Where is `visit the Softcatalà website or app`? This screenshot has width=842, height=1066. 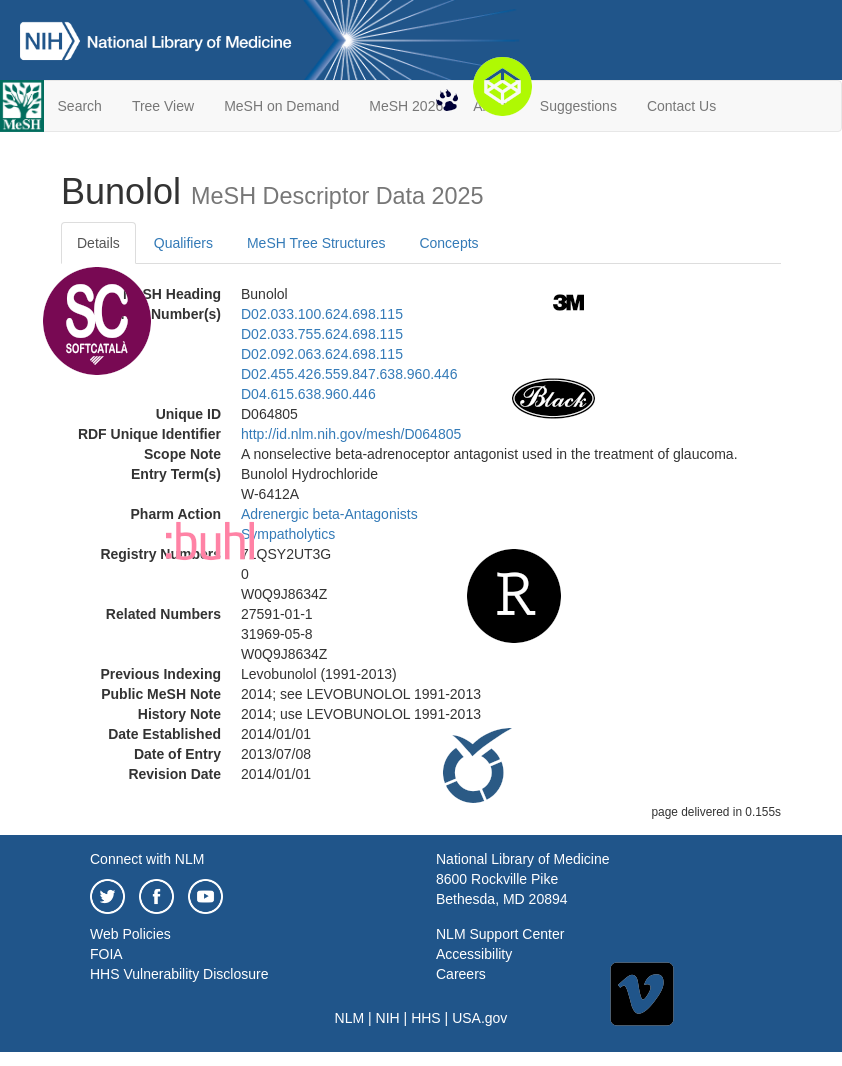 visit the Softcatalà website or app is located at coordinates (97, 321).